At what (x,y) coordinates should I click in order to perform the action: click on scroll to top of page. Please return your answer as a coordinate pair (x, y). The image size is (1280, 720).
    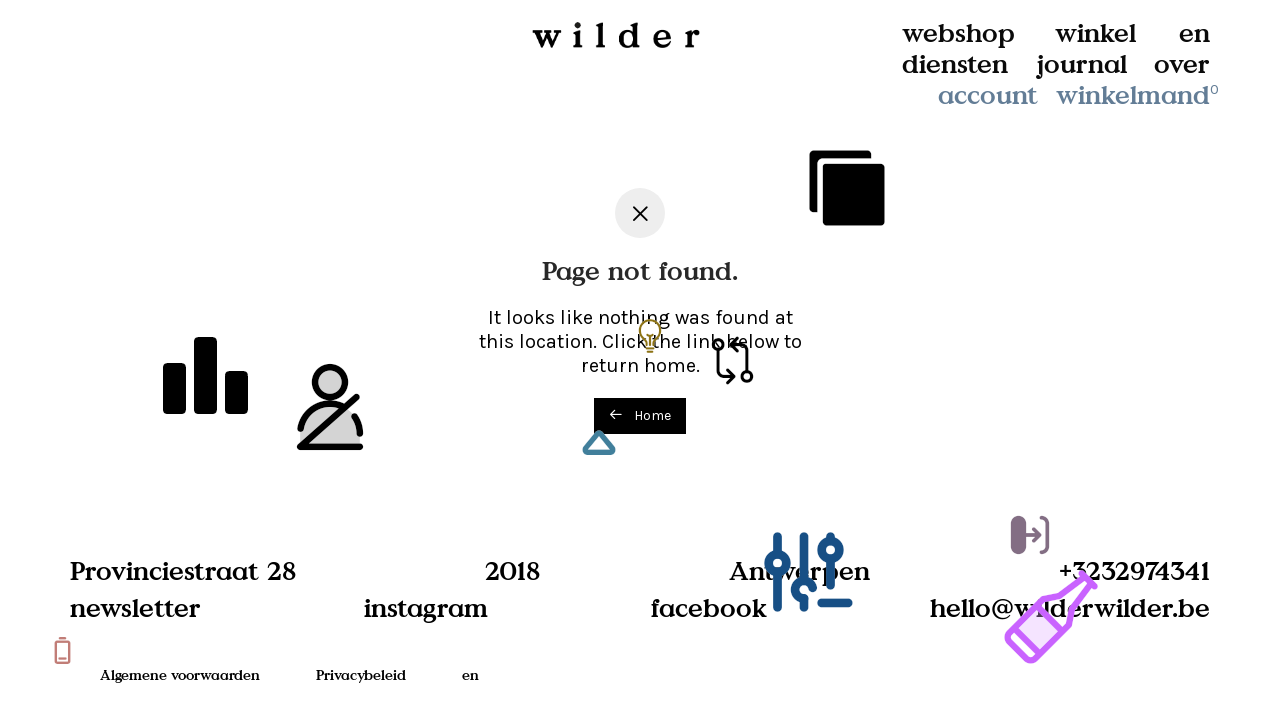
    Looking at the image, I should click on (599, 444).